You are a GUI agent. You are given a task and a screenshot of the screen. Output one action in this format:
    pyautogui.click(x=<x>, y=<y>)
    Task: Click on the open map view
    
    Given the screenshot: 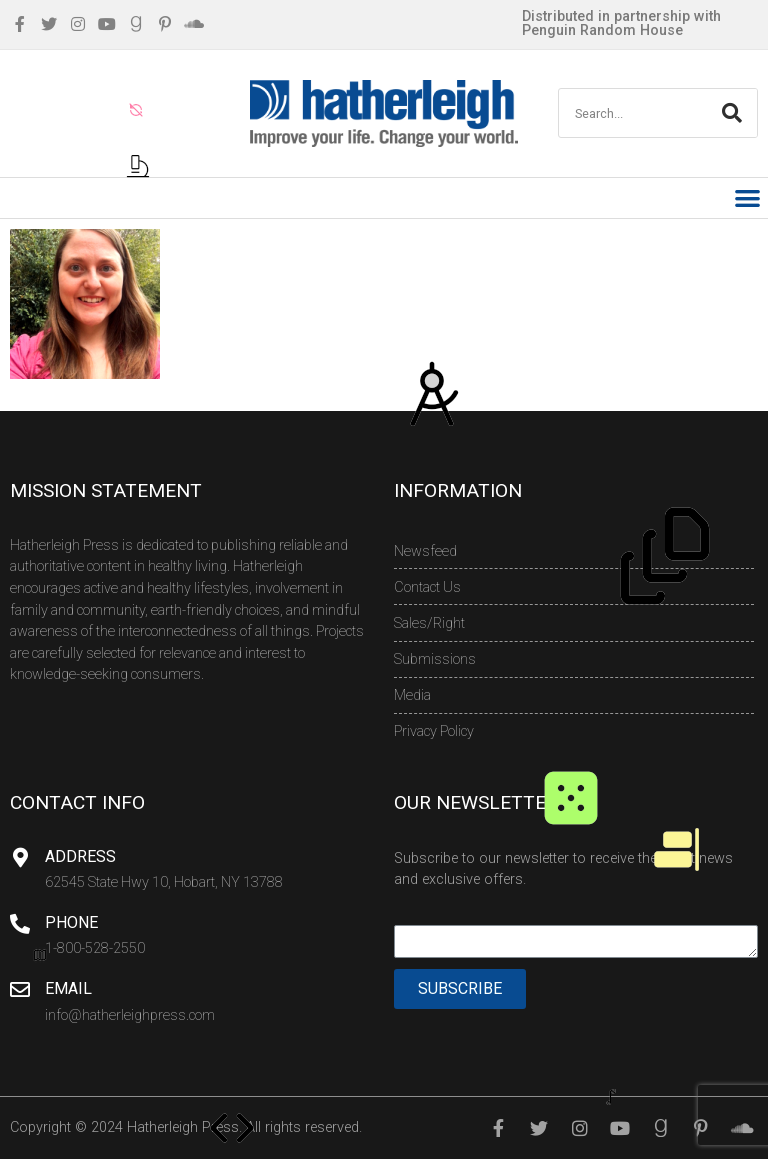 What is the action you would take?
    pyautogui.click(x=40, y=955)
    